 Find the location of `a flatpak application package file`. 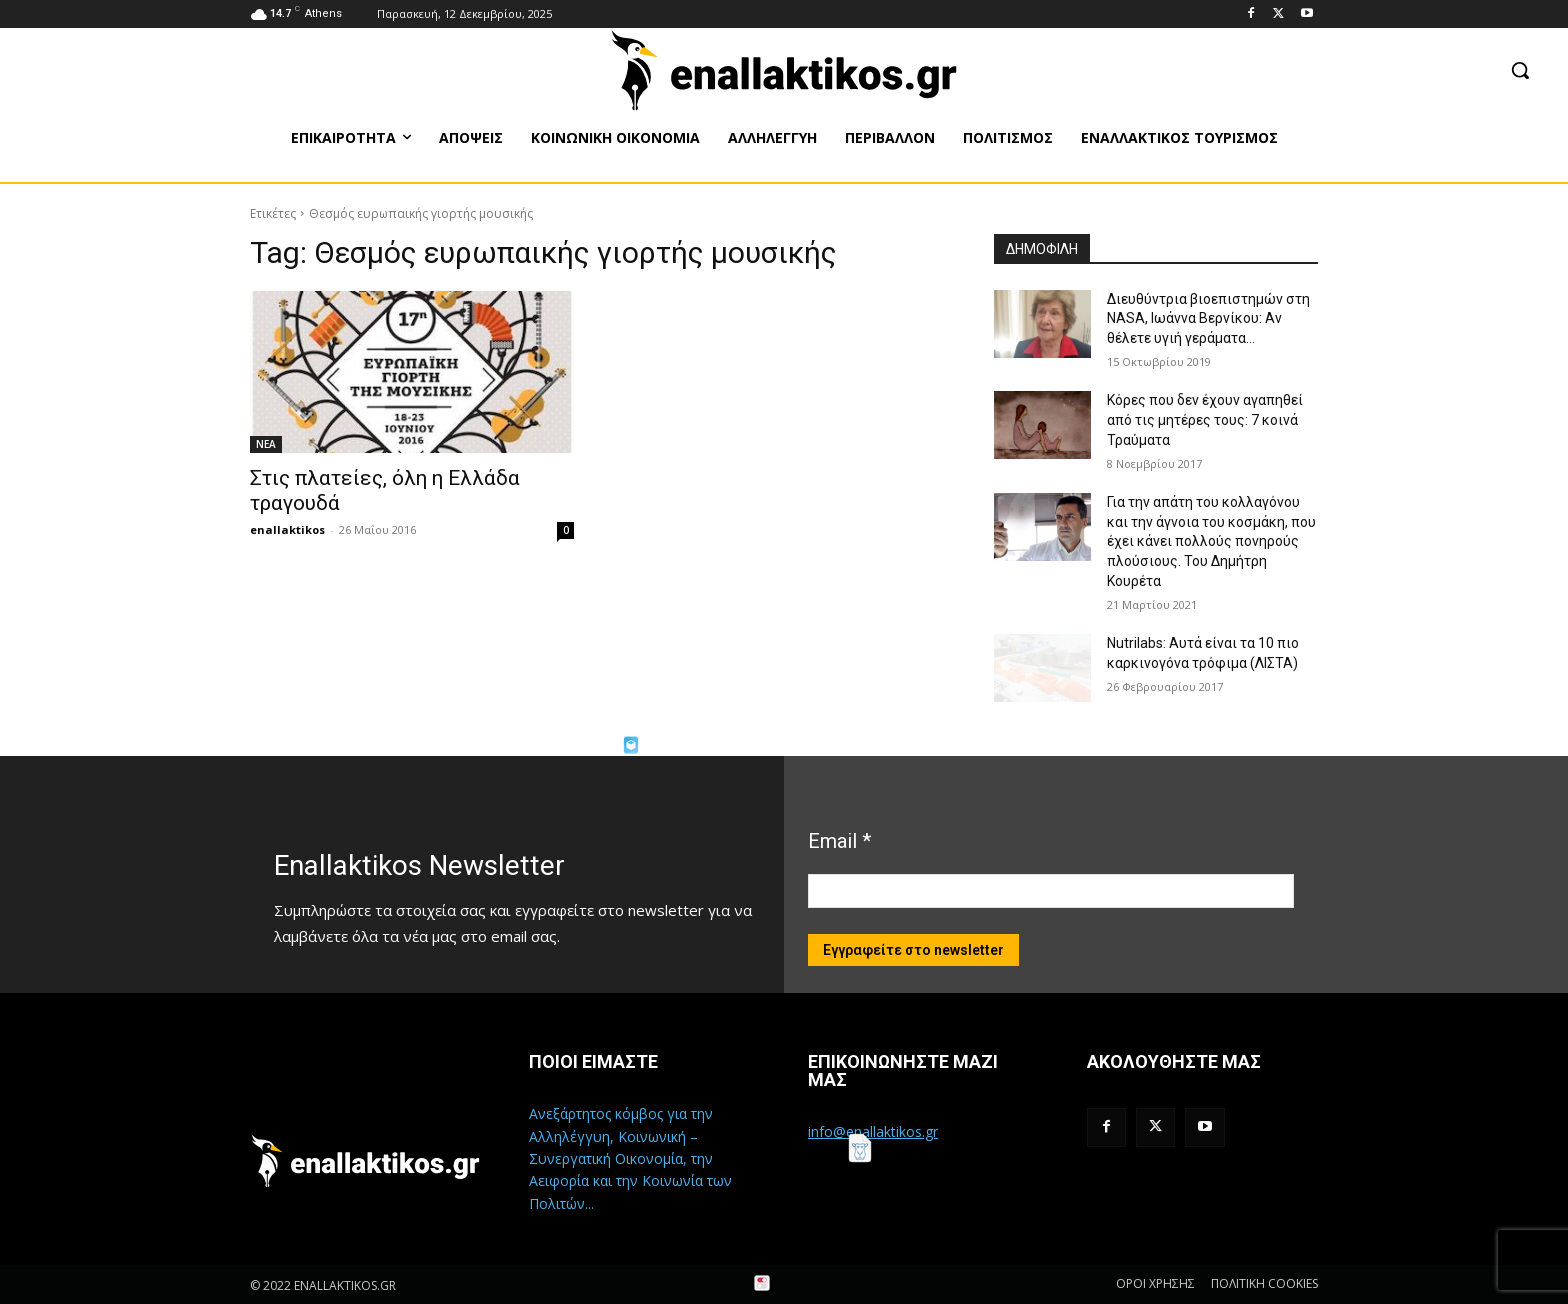

a flatpak application package file is located at coordinates (631, 745).